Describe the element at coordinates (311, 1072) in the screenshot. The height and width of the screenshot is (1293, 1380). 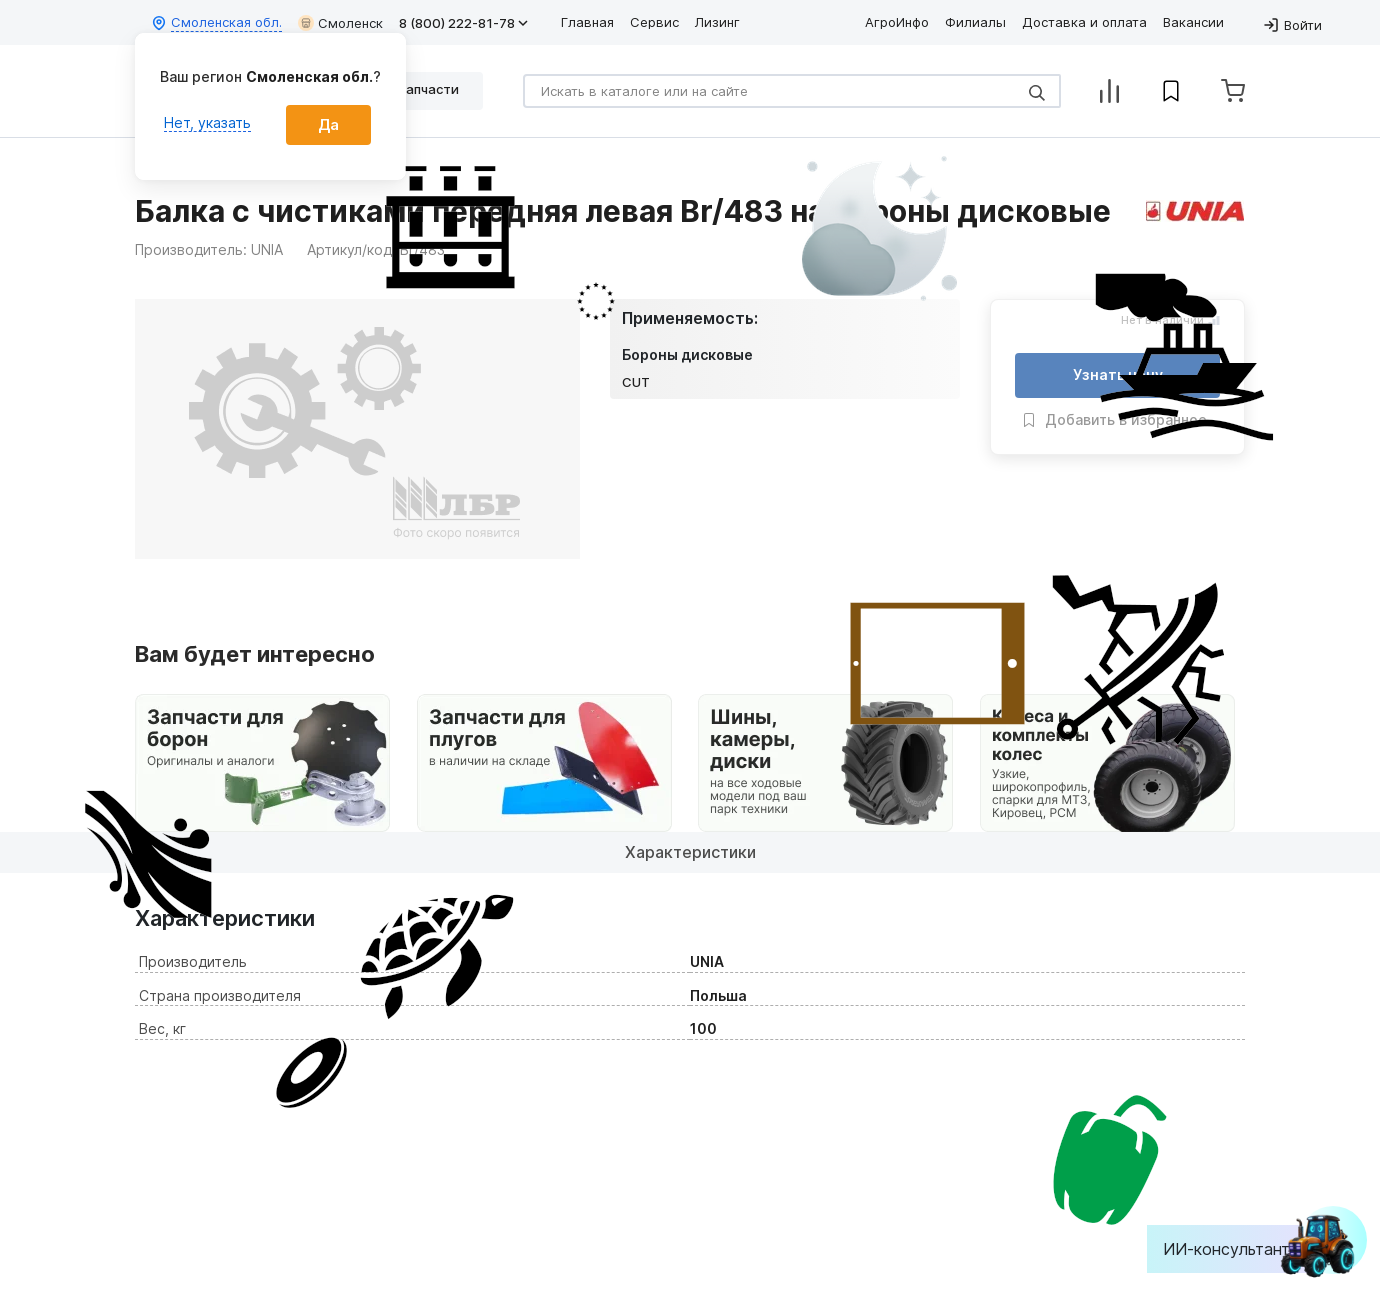
I see `play a frisbee or disc golf game` at that location.